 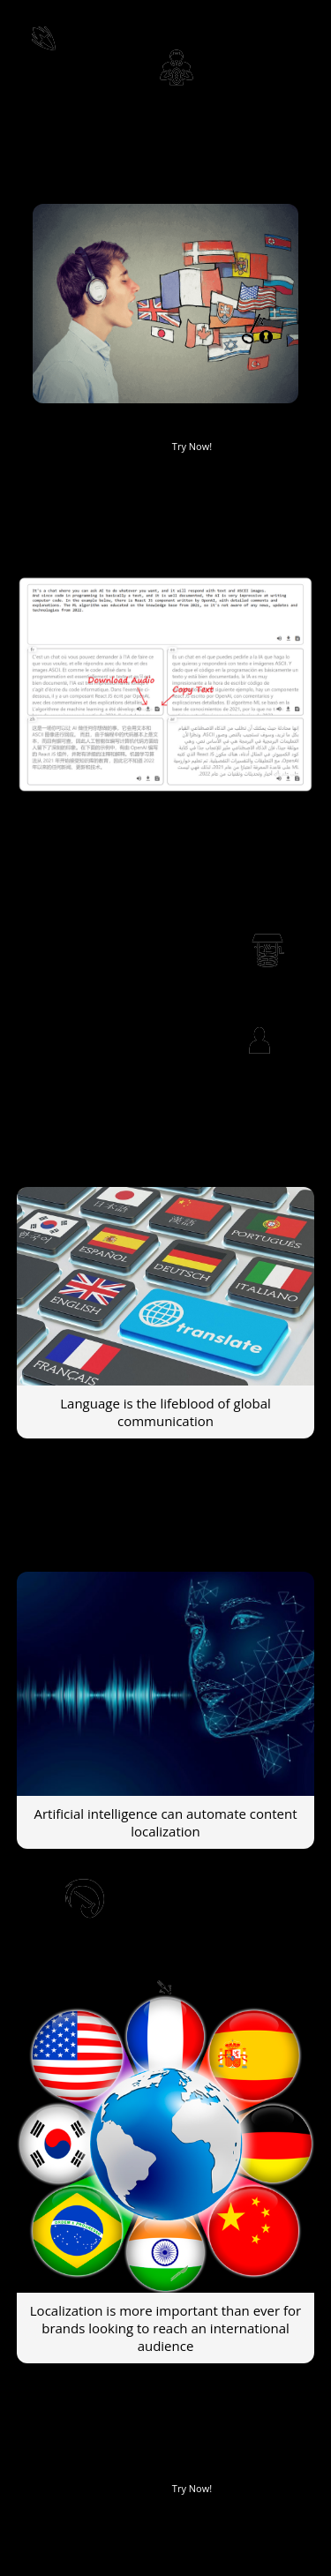 What do you see at coordinates (179, 2273) in the screenshot?
I see `access surgical or medical tools` at bounding box center [179, 2273].